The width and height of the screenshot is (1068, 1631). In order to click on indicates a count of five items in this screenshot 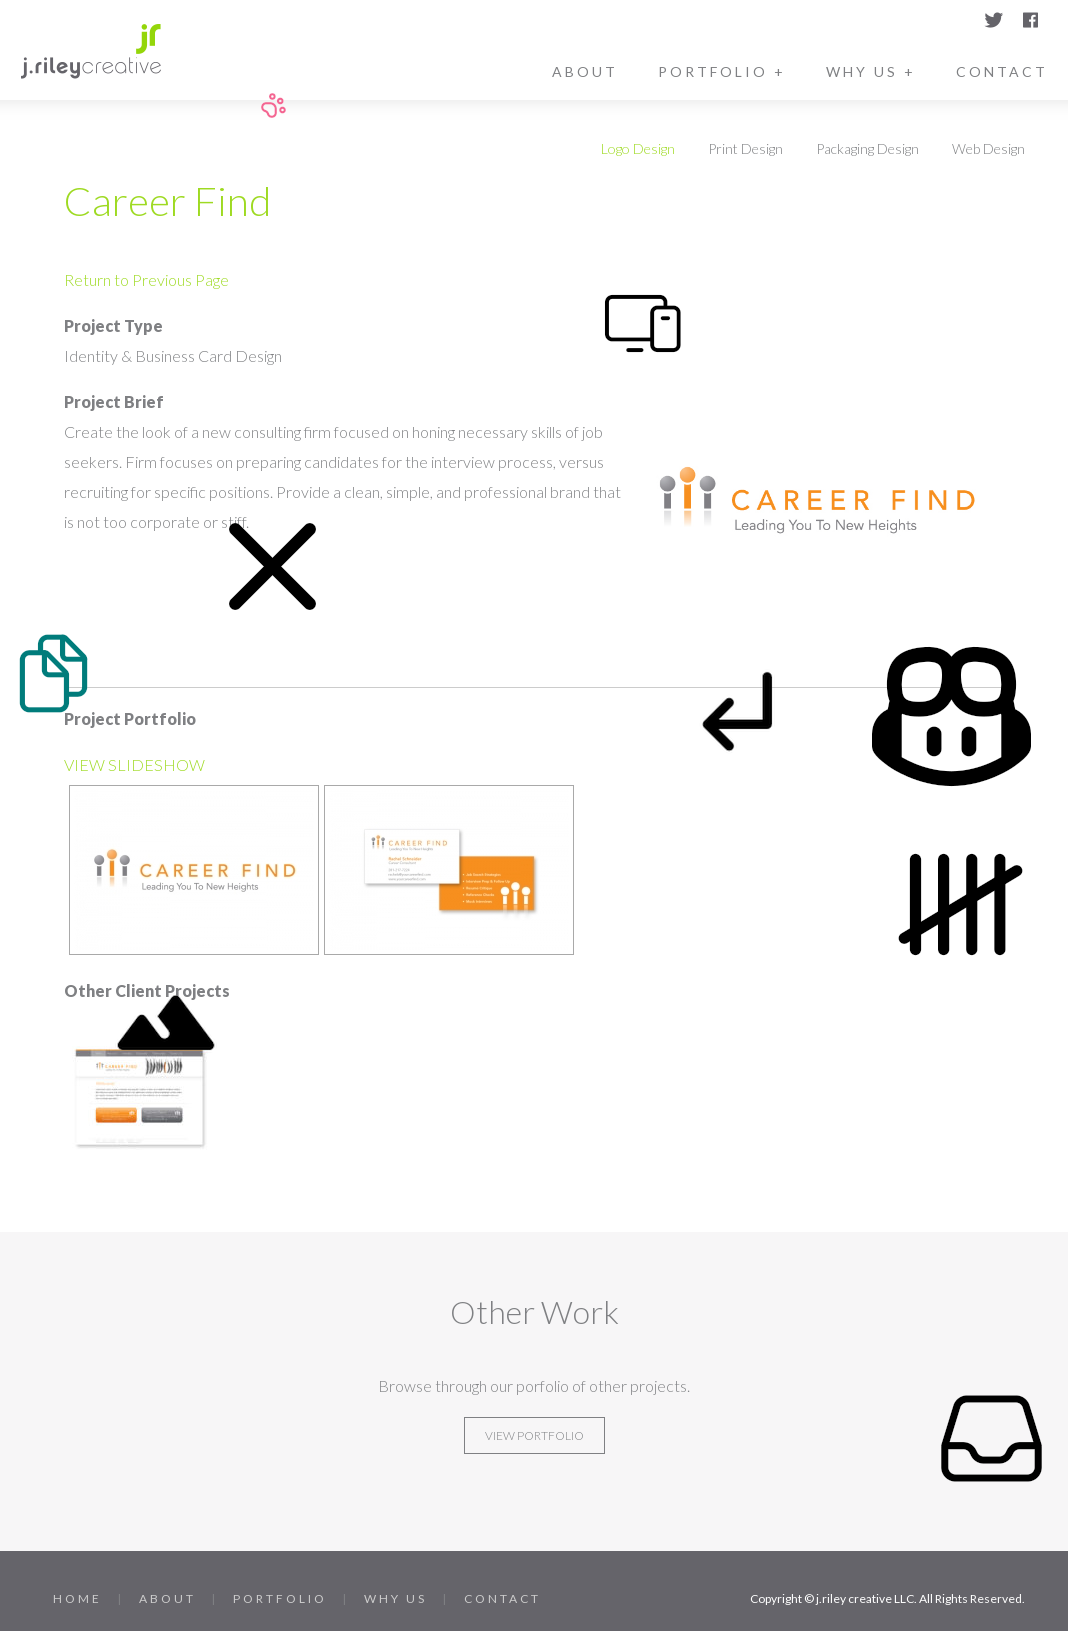, I will do `click(960, 904)`.